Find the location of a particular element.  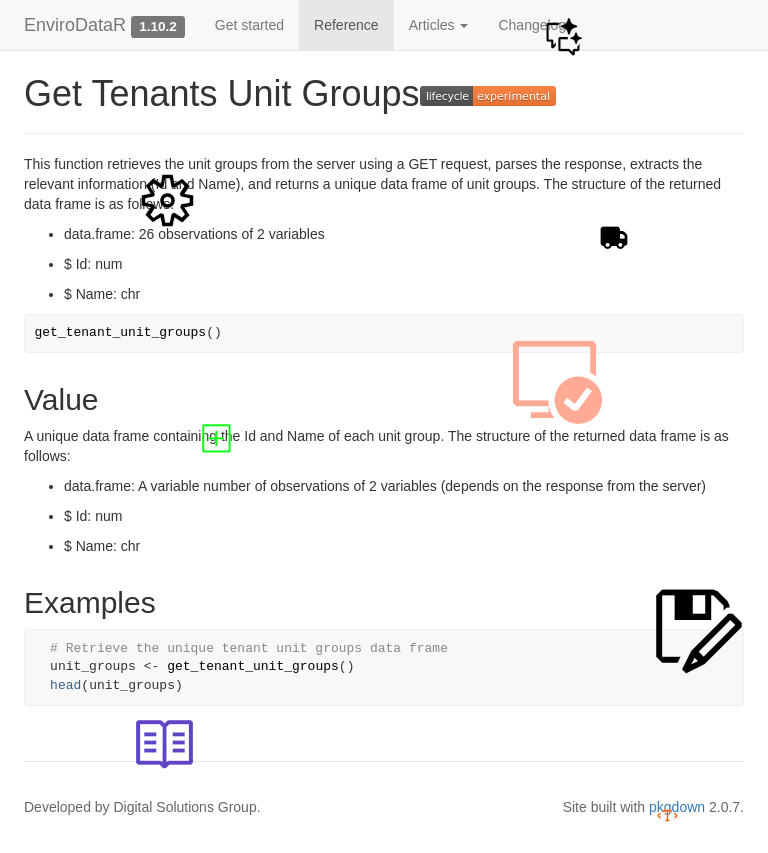

indicates virtual machine is running is located at coordinates (554, 376).